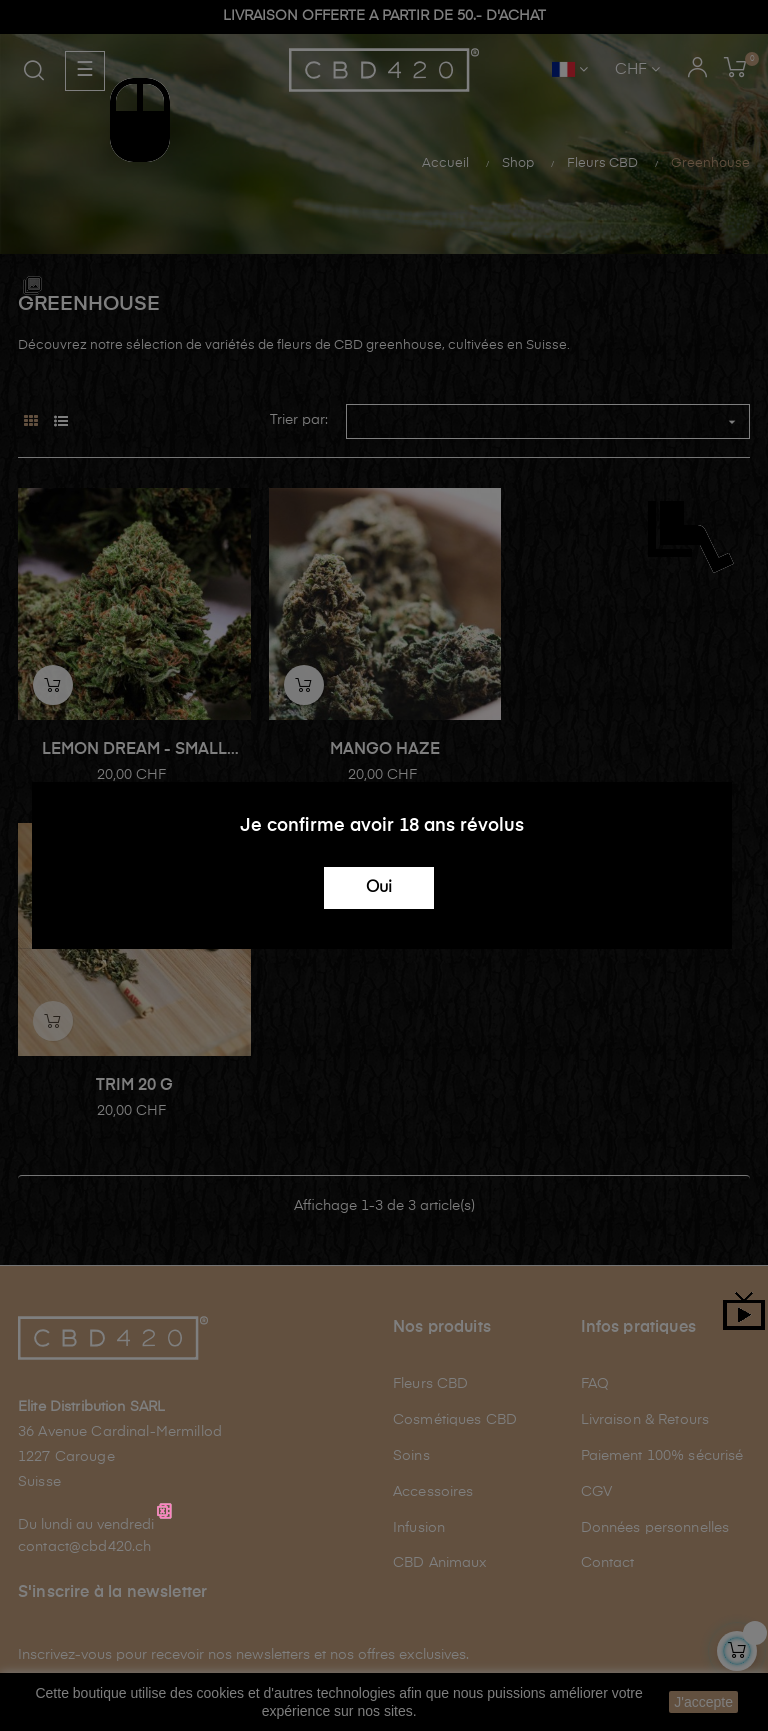 The image size is (768, 1731). What do you see at coordinates (32, 285) in the screenshot?
I see `apply filters to images or photos` at bounding box center [32, 285].